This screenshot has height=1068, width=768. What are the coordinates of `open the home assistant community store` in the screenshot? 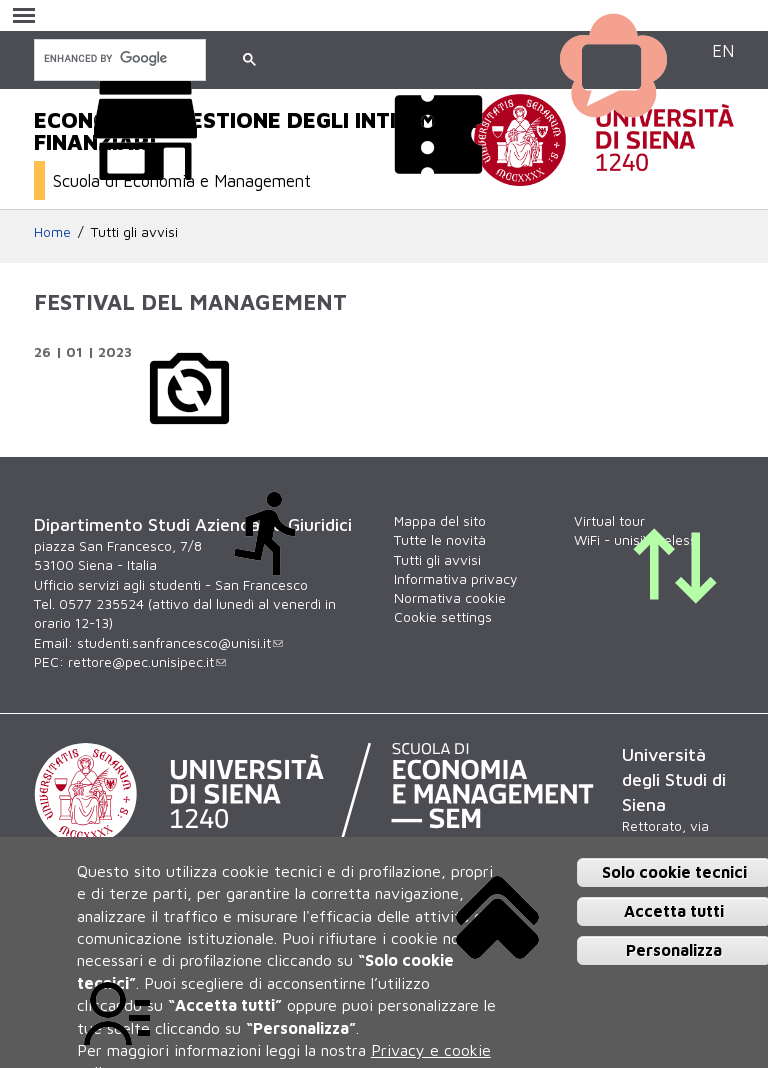 It's located at (145, 130).